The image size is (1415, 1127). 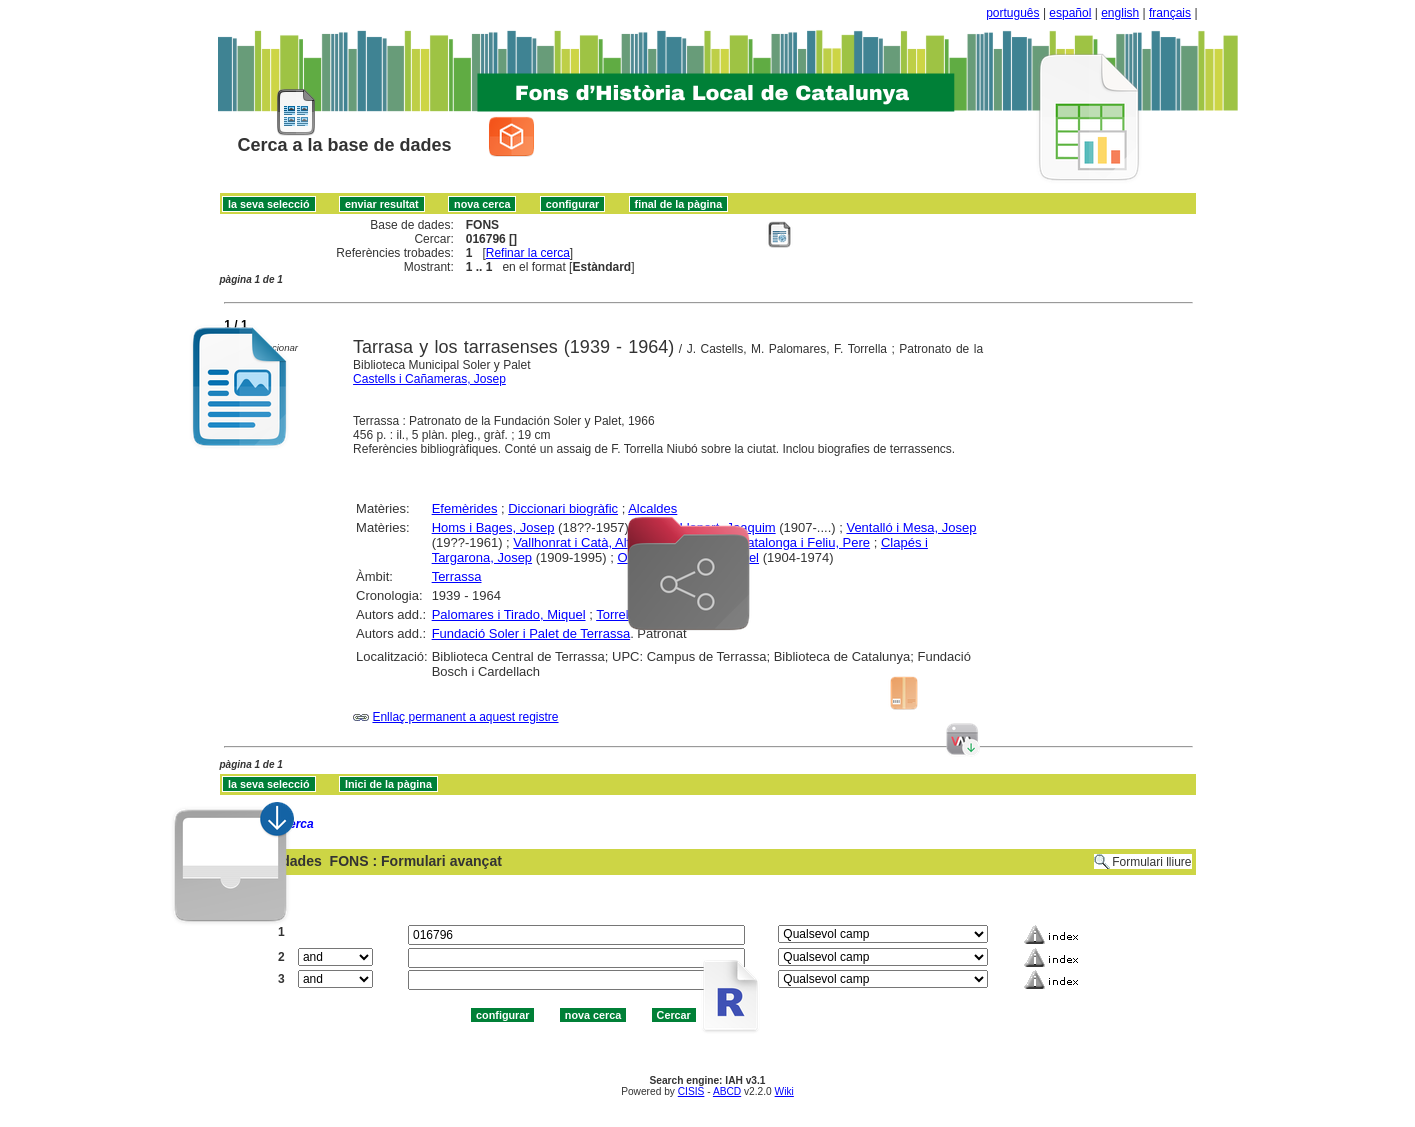 I want to click on an R programming language source file, so click(x=730, y=996).